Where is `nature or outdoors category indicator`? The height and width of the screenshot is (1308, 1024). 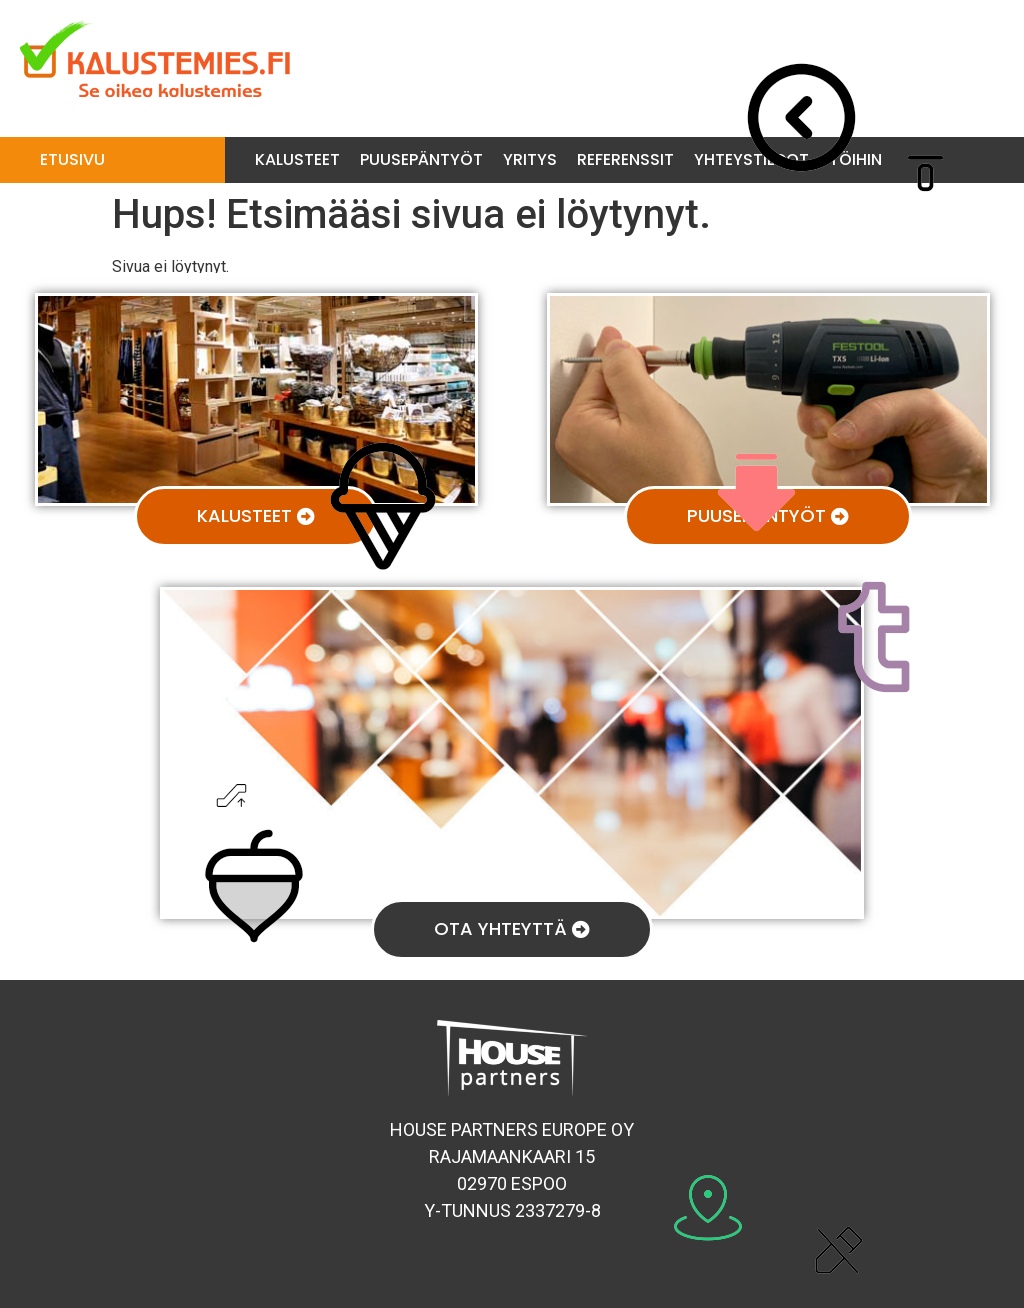 nature or outdoors category indicator is located at coordinates (254, 886).